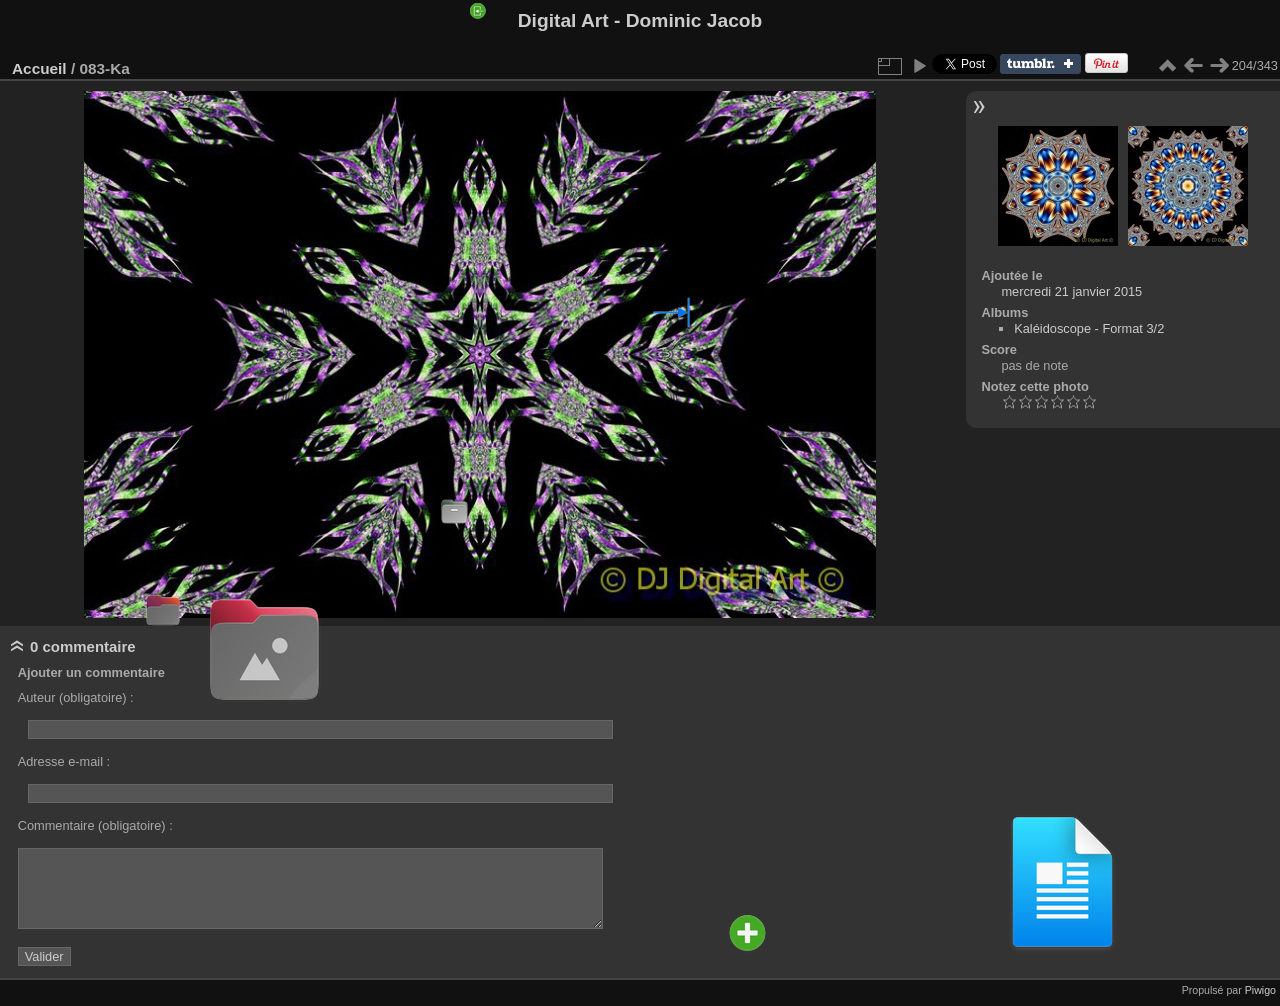 This screenshot has height=1006, width=1280. I want to click on log out of the current session, so click(478, 11).